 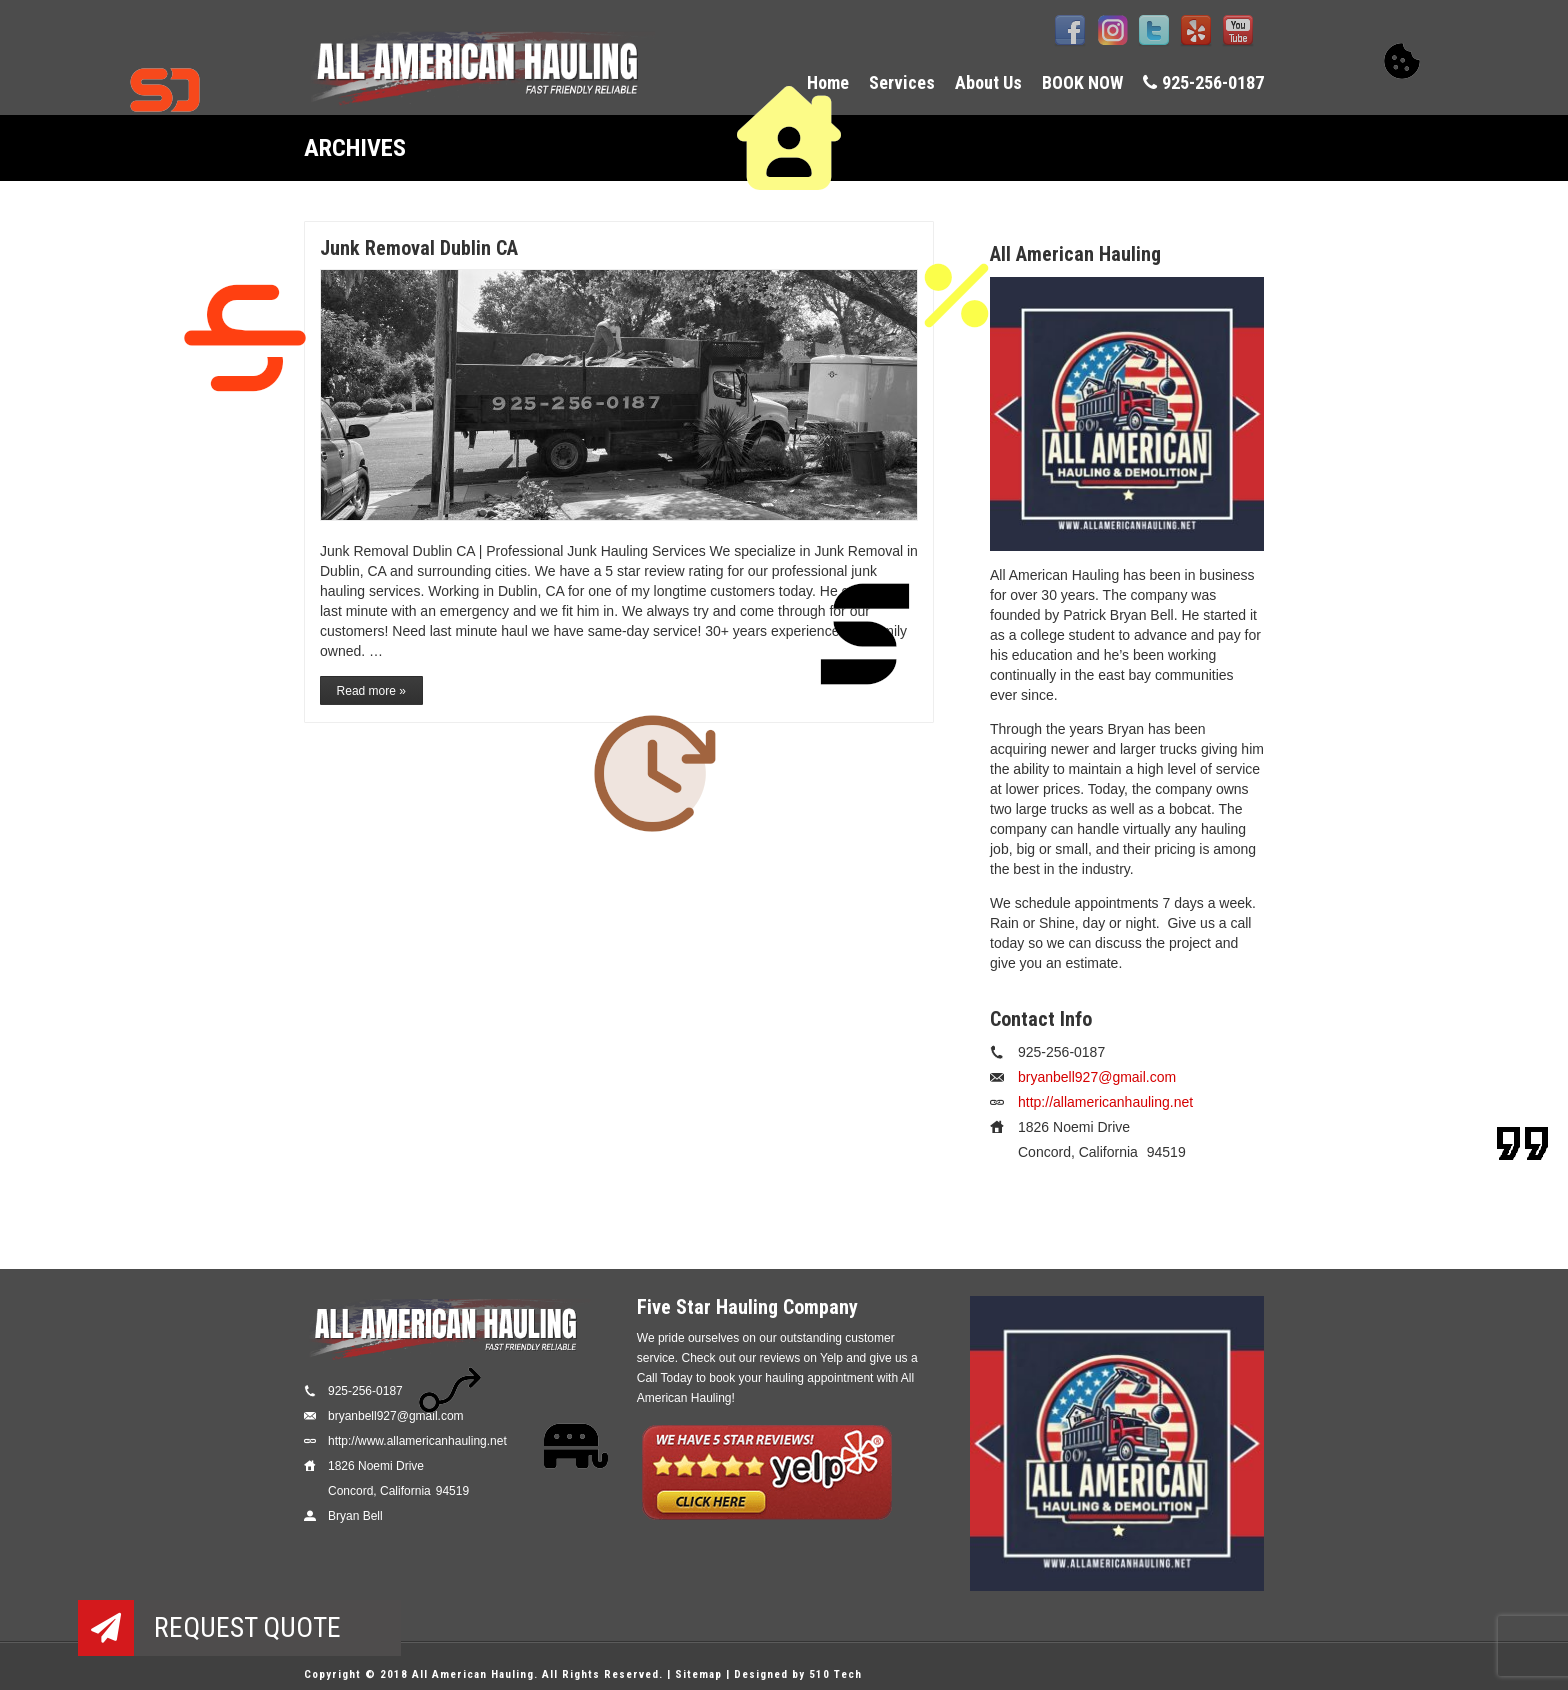 I want to click on view home or family account settings, so click(x=789, y=138).